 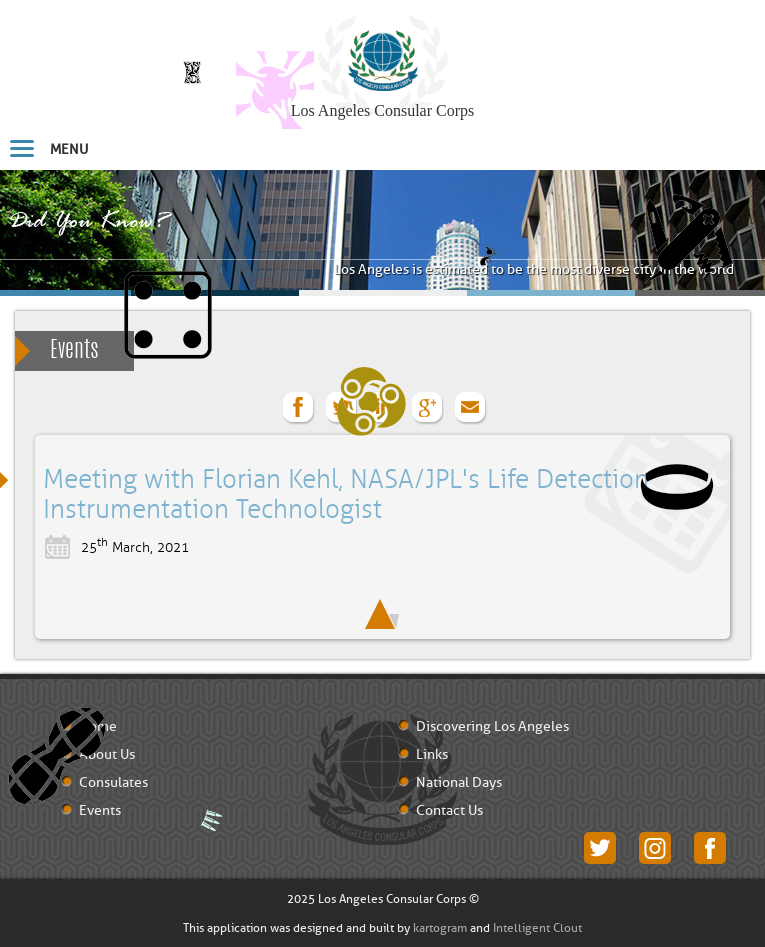 I want to click on view character health or organ status, so click(x=275, y=90).